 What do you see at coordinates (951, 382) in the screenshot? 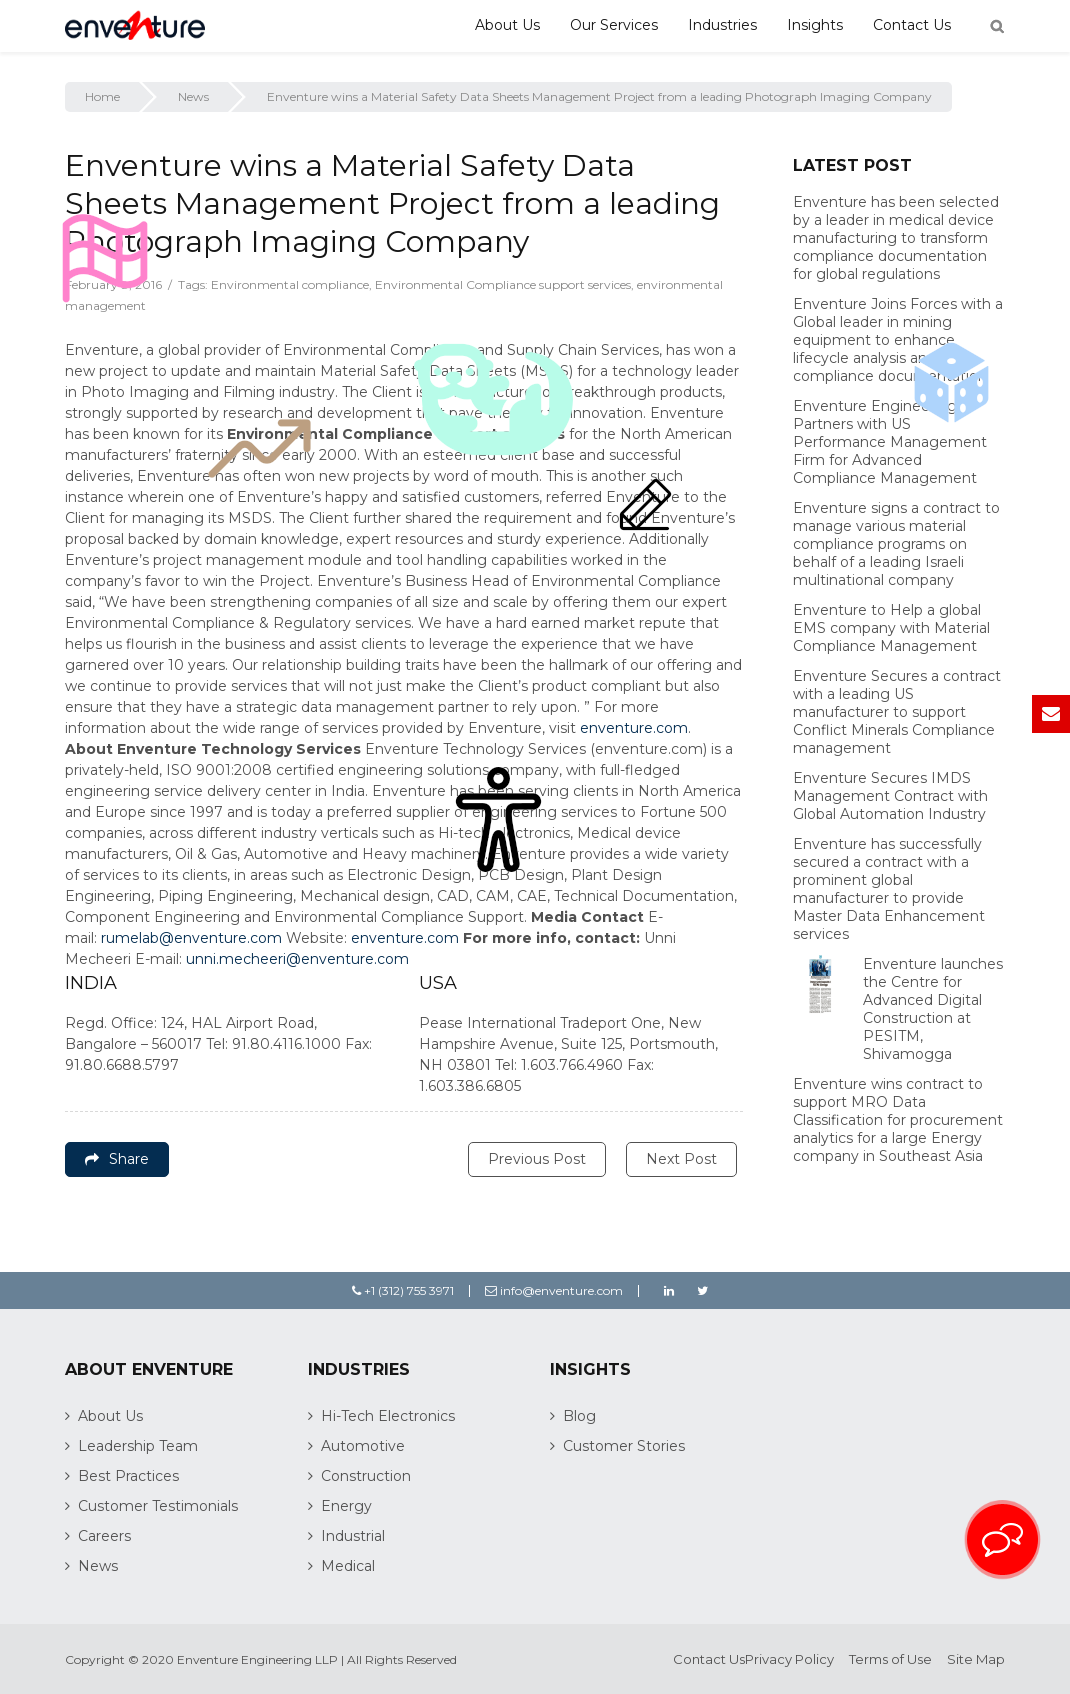
I see `randomize or shuffle content` at bounding box center [951, 382].